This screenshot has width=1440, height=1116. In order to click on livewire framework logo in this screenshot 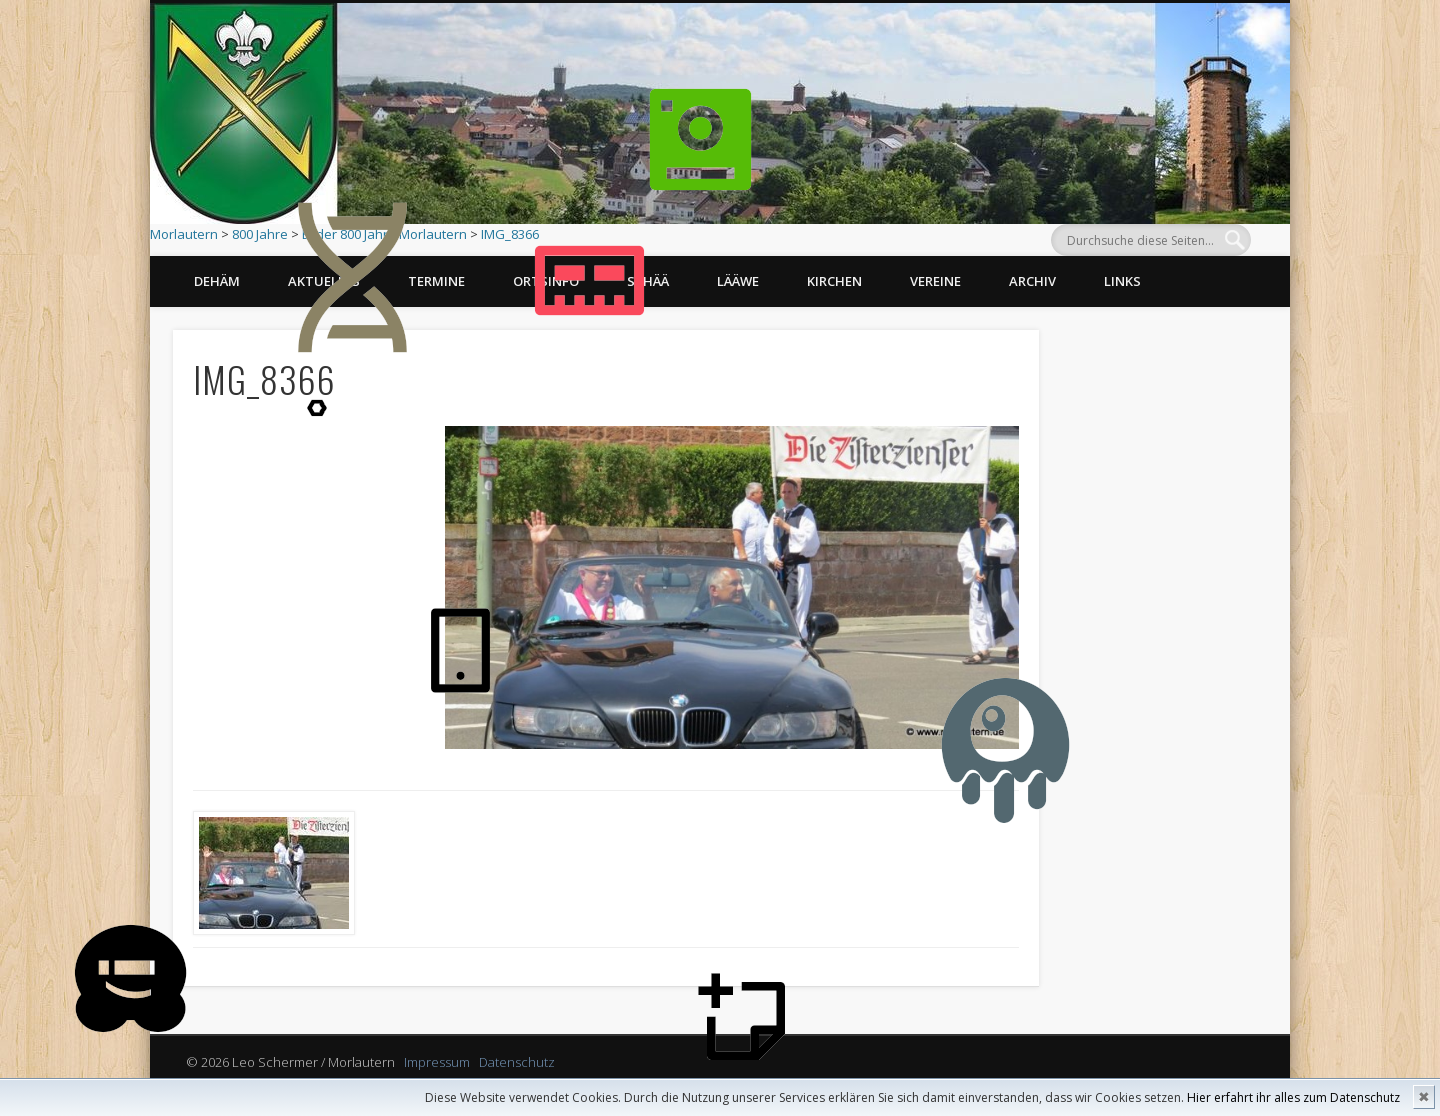, I will do `click(1005, 750)`.